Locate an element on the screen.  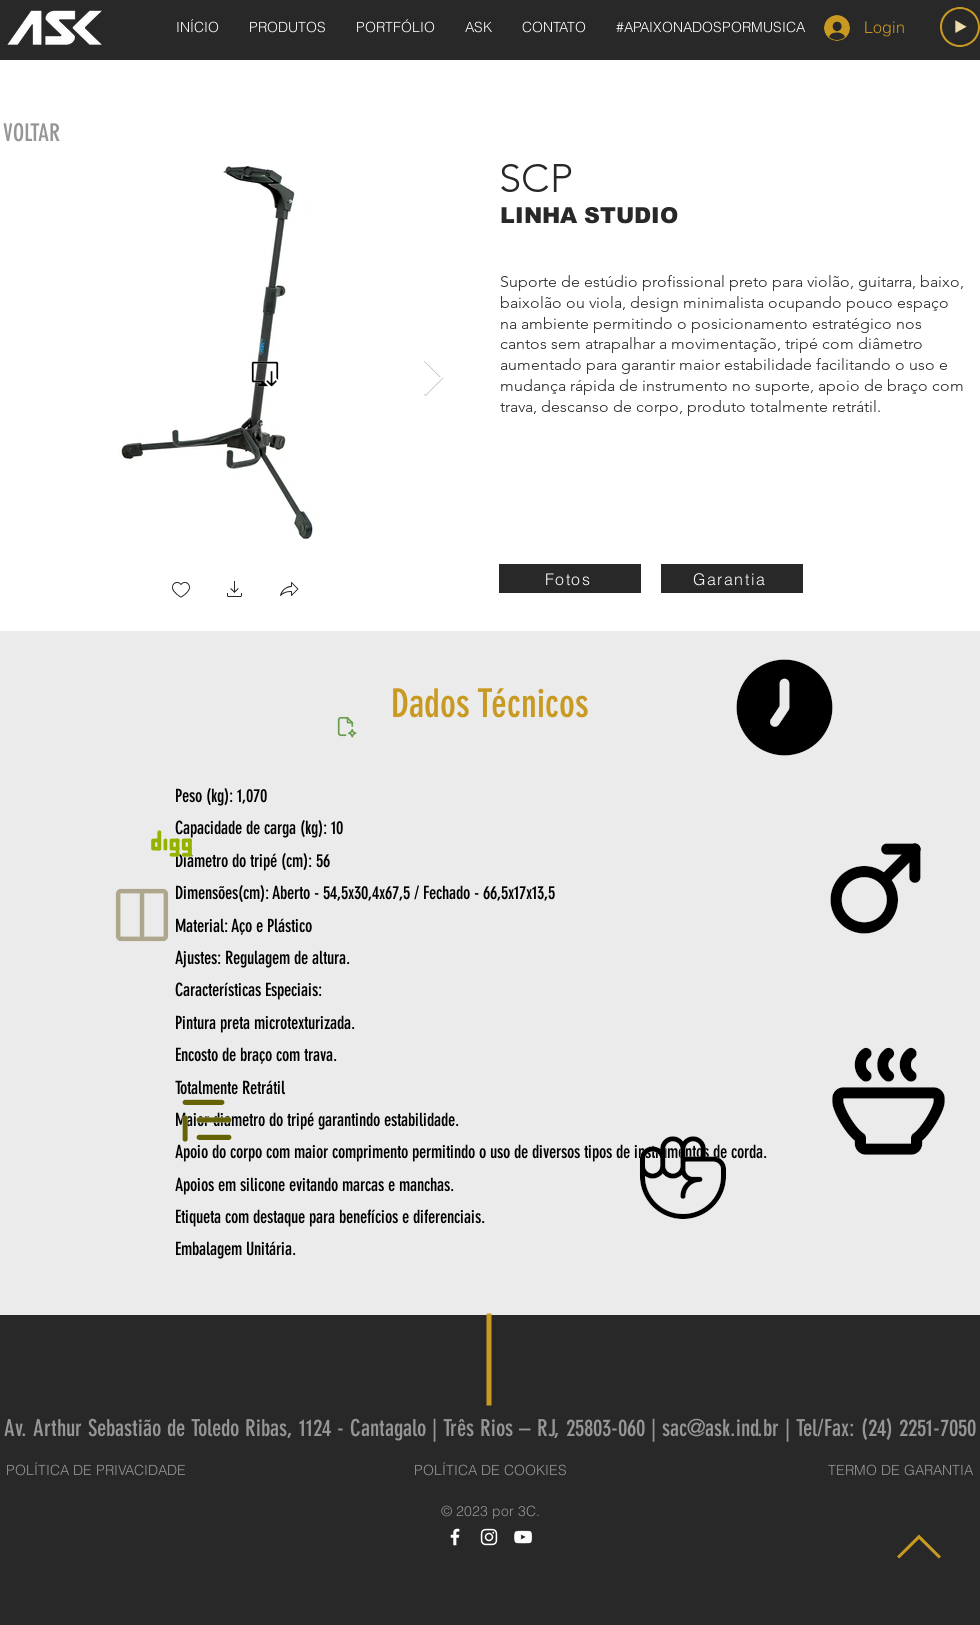
split view horizontally is located at coordinates (142, 915).